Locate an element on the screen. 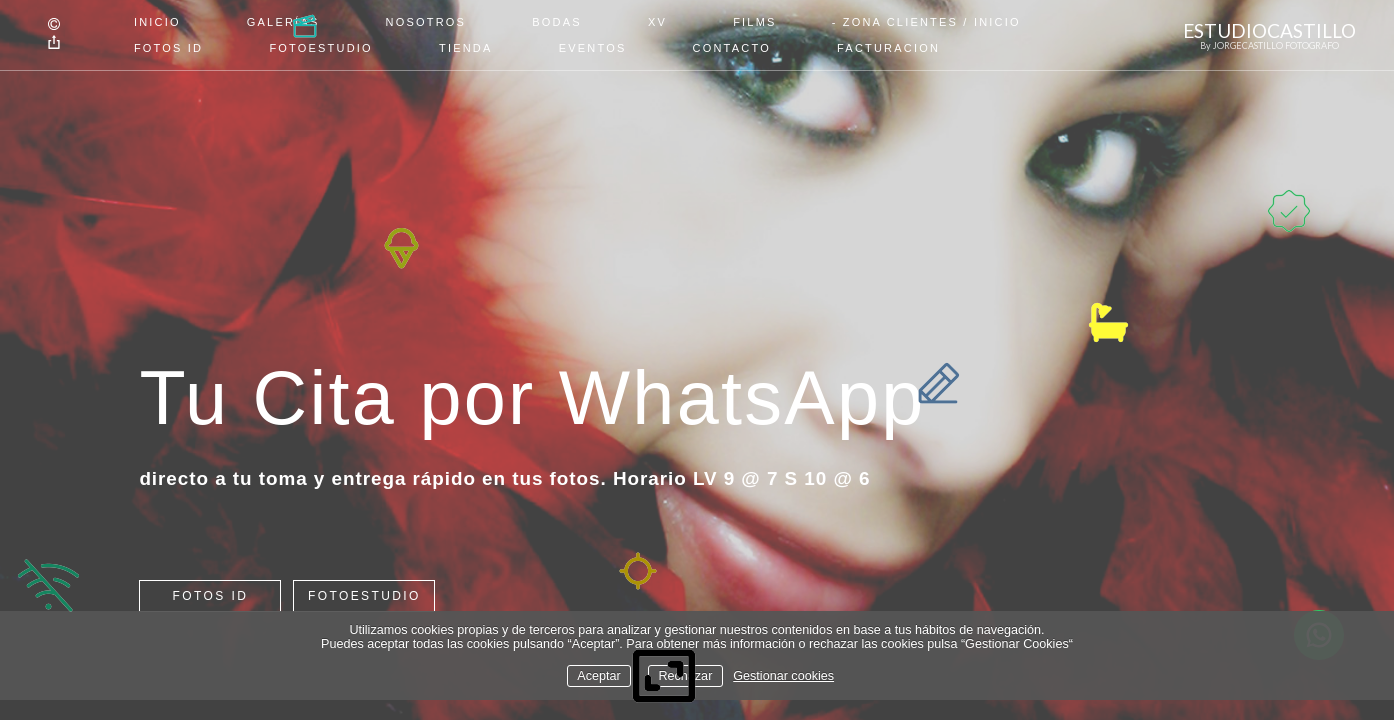  indicates verified or authenticated status is located at coordinates (1289, 211).